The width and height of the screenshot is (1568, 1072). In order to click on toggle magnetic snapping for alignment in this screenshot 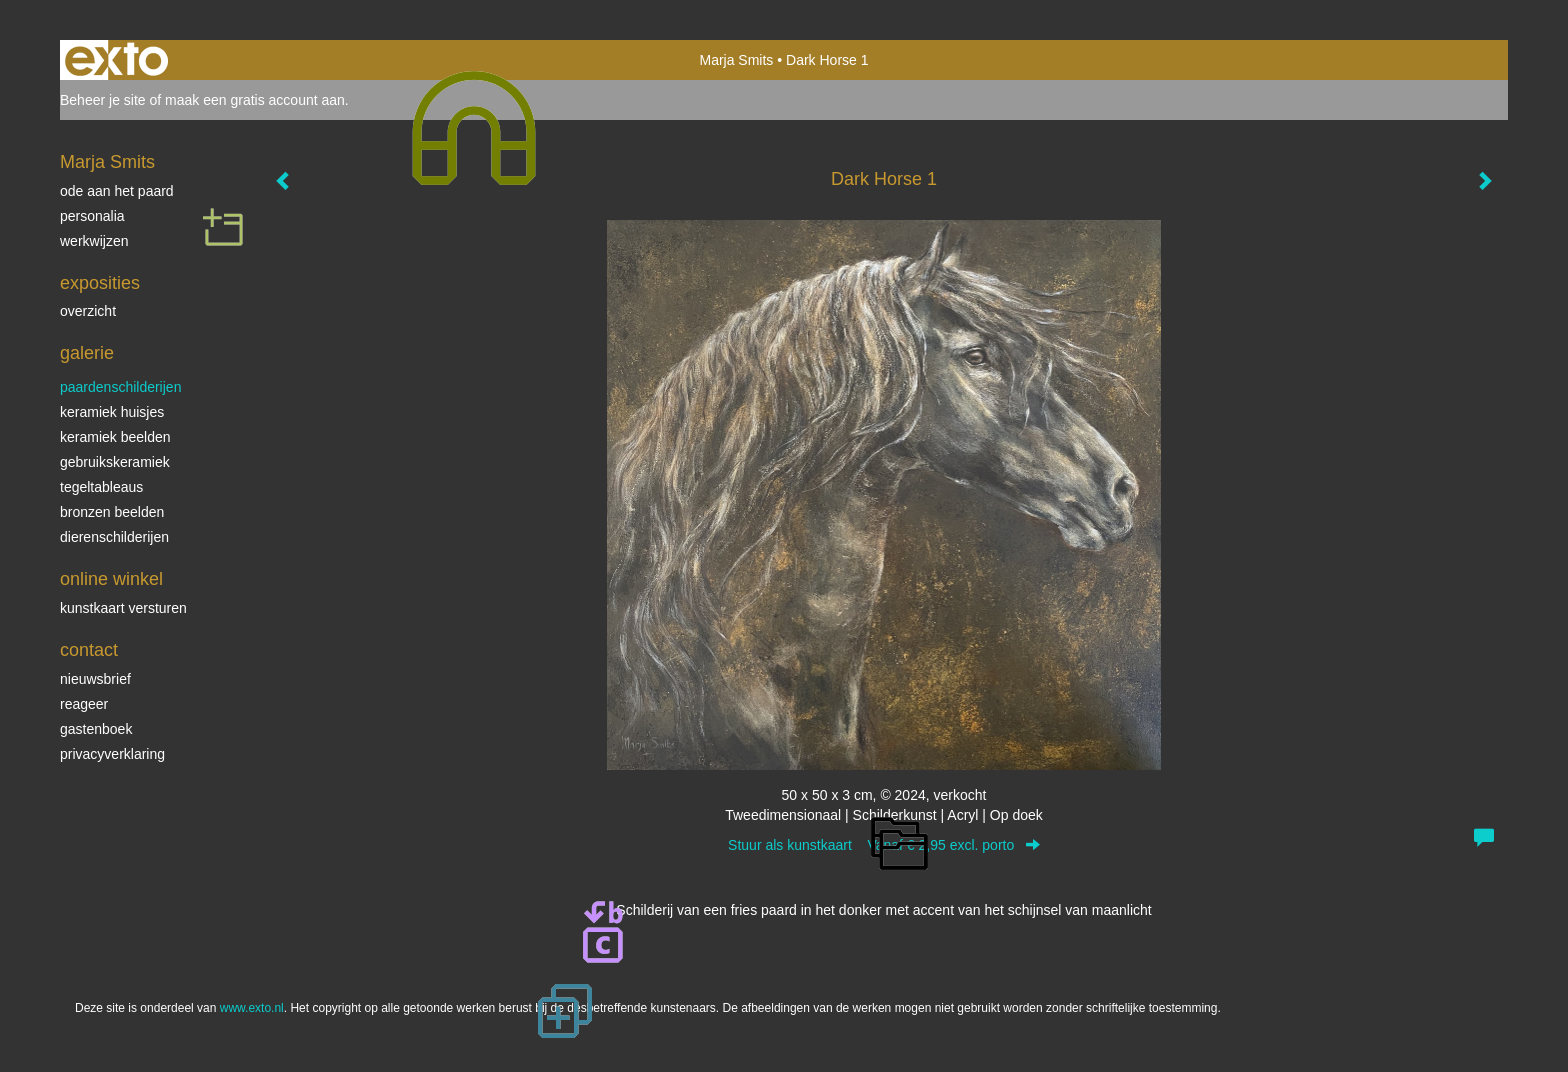, I will do `click(474, 128)`.